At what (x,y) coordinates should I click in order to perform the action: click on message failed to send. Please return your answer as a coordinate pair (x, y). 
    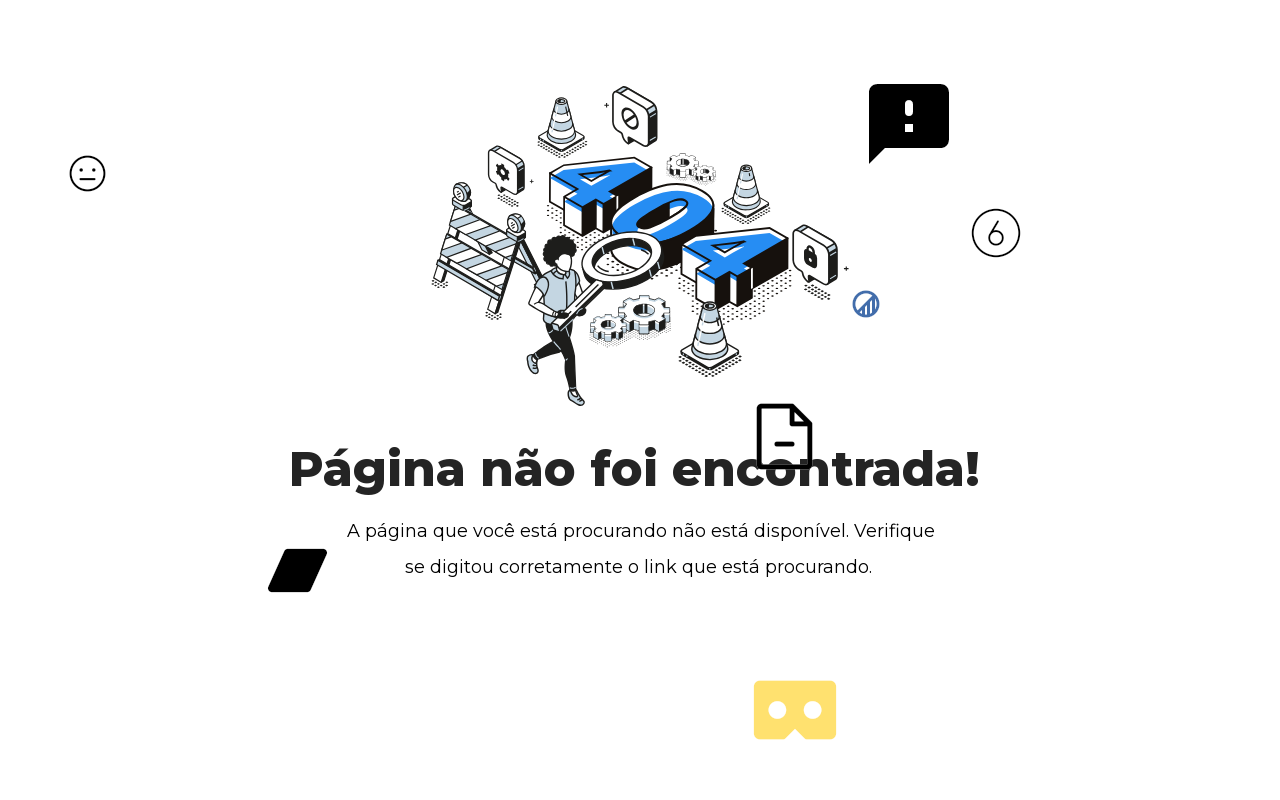
    Looking at the image, I should click on (909, 124).